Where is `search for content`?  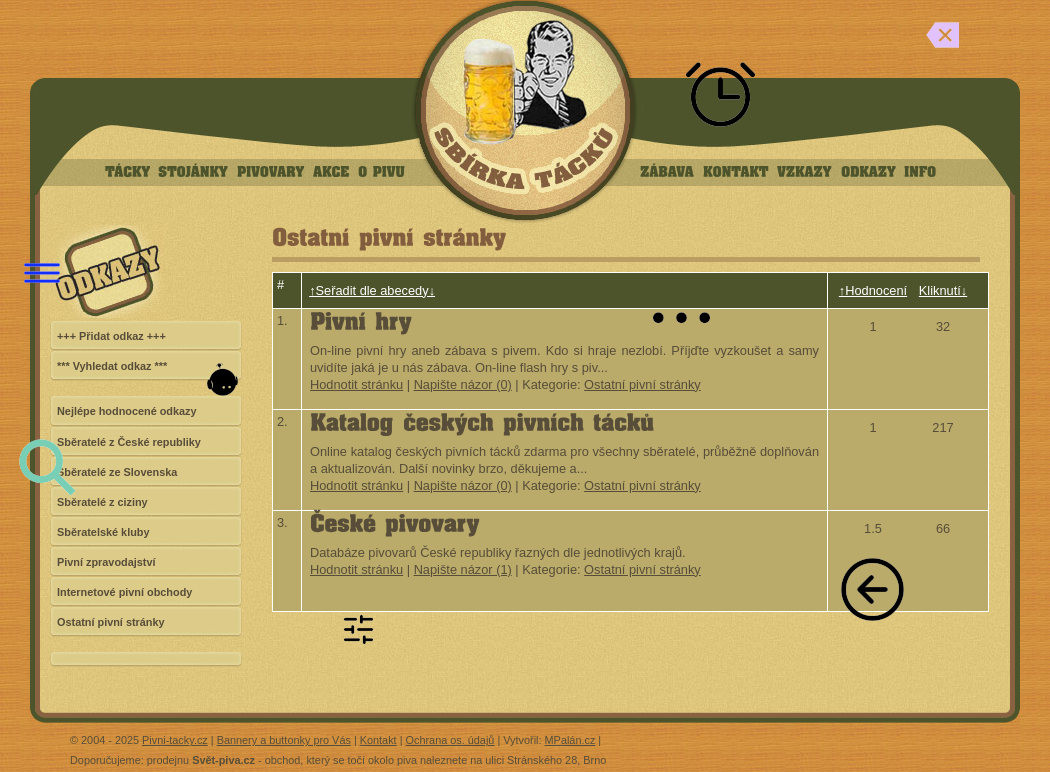 search for content is located at coordinates (47, 467).